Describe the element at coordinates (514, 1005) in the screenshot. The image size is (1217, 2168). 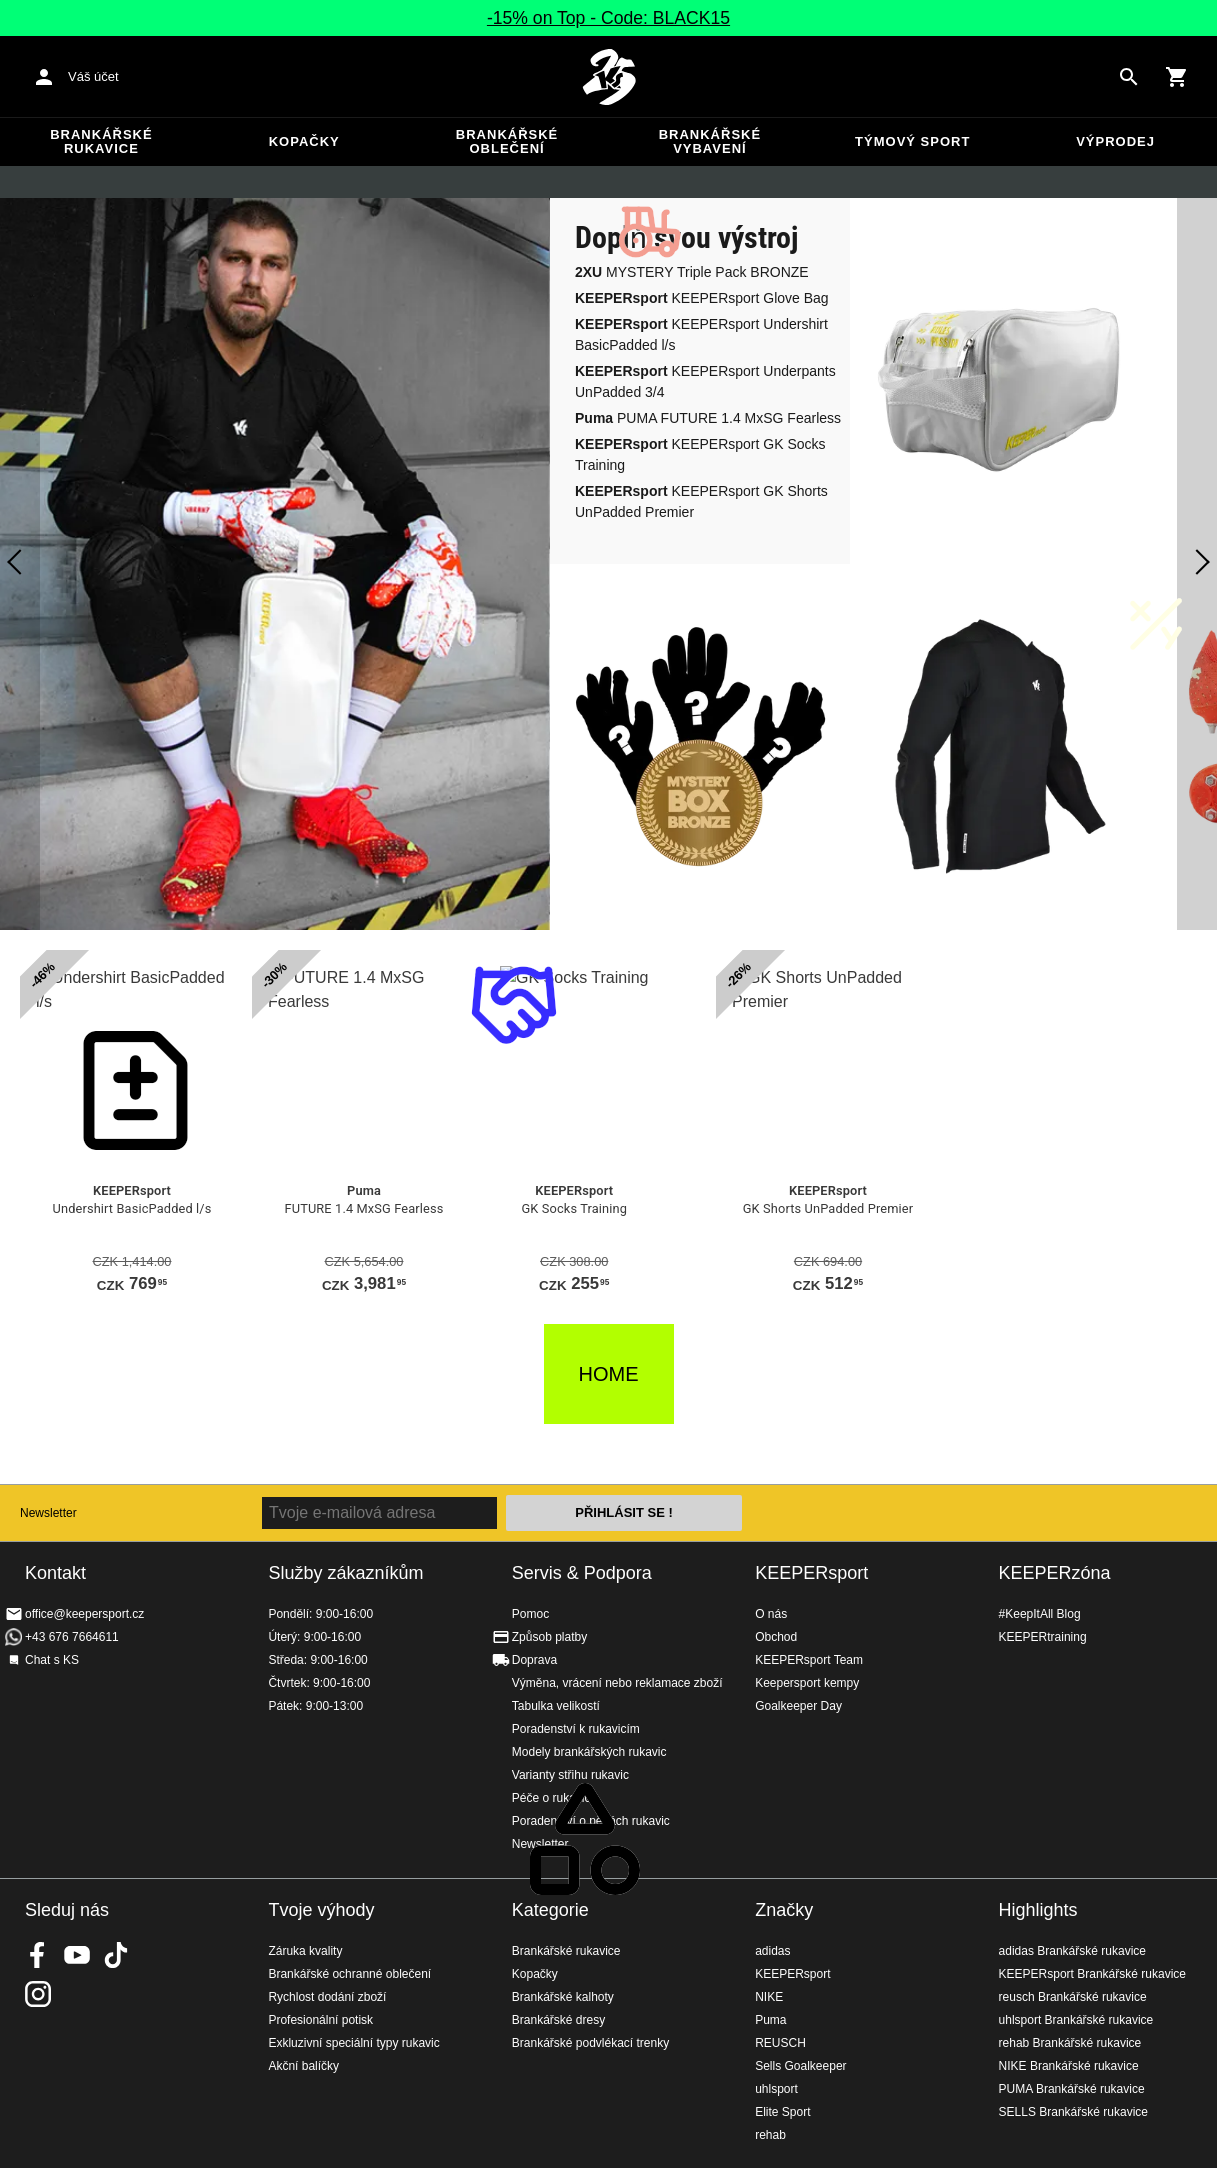
I see `indicates a partnership or collaboration feature` at that location.